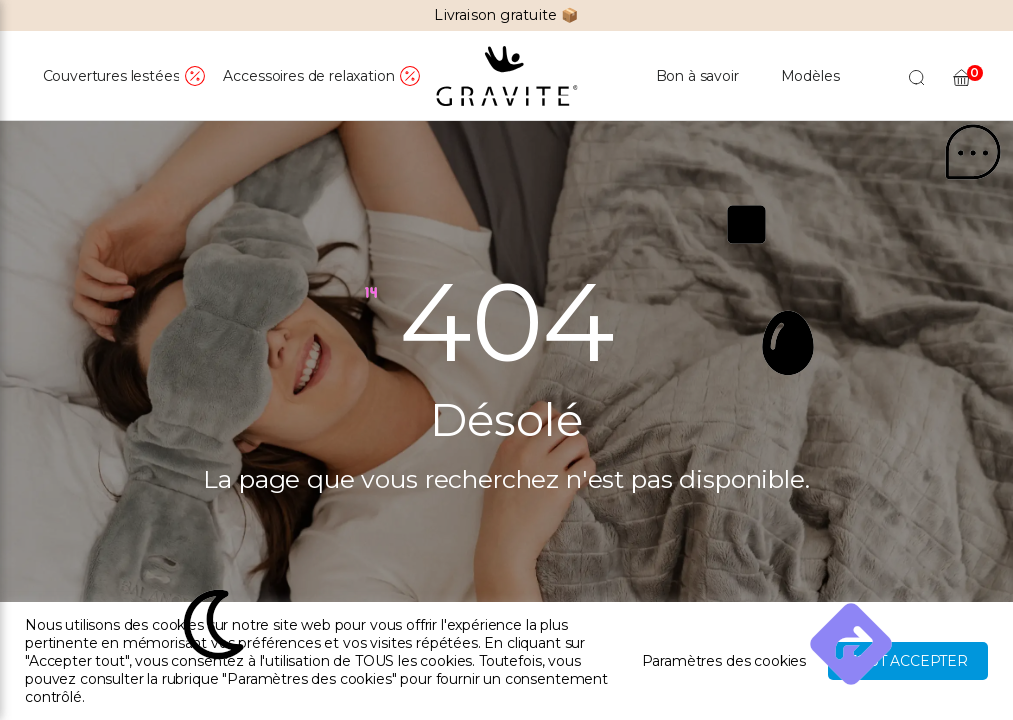  What do you see at coordinates (972, 153) in the screenshot?
I see `open chat or messaging` at bounding box center [972, 153].